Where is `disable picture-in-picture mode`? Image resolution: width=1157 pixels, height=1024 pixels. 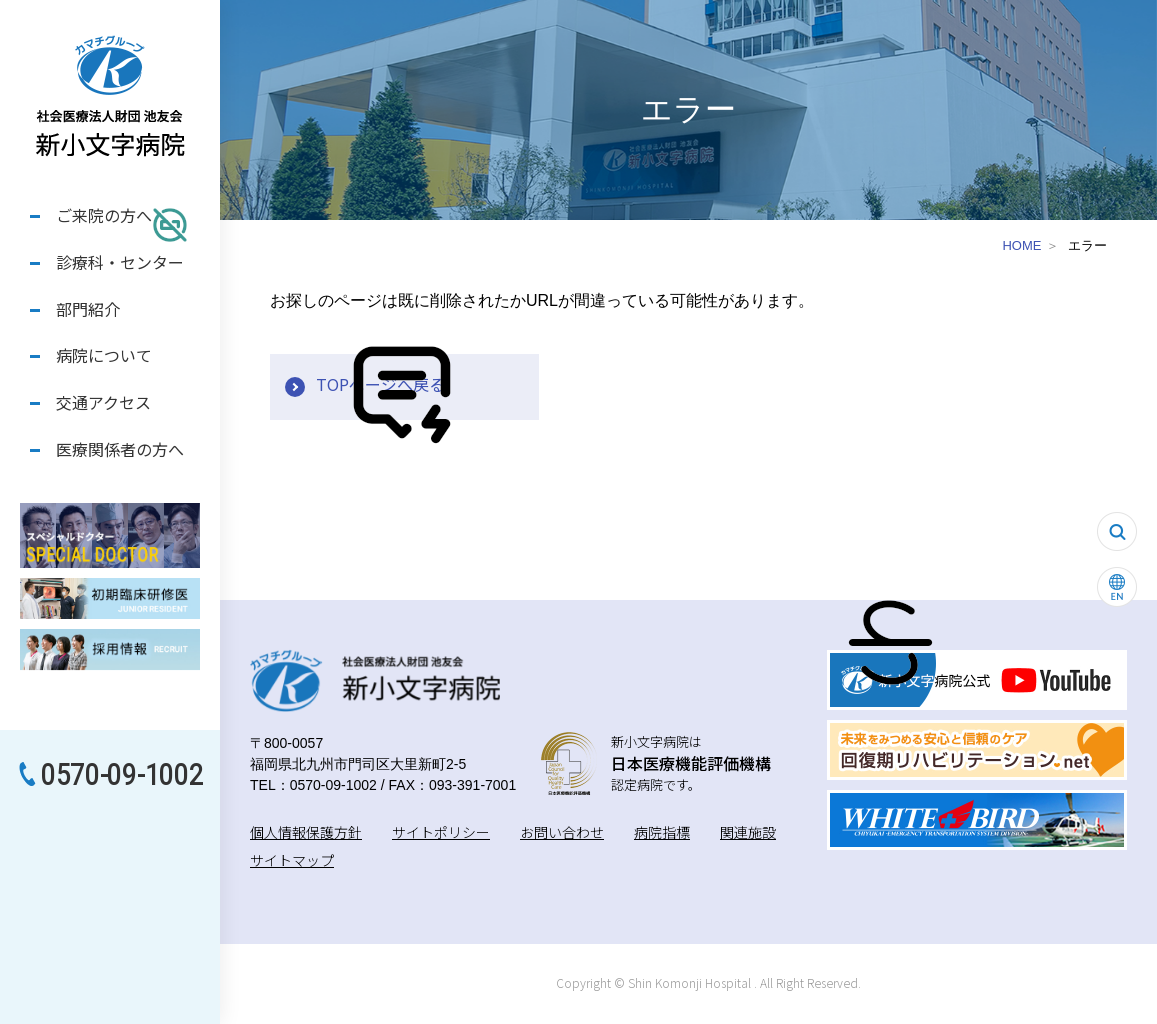
disable picture-in-picture mode is located at coordinates (170, 225).